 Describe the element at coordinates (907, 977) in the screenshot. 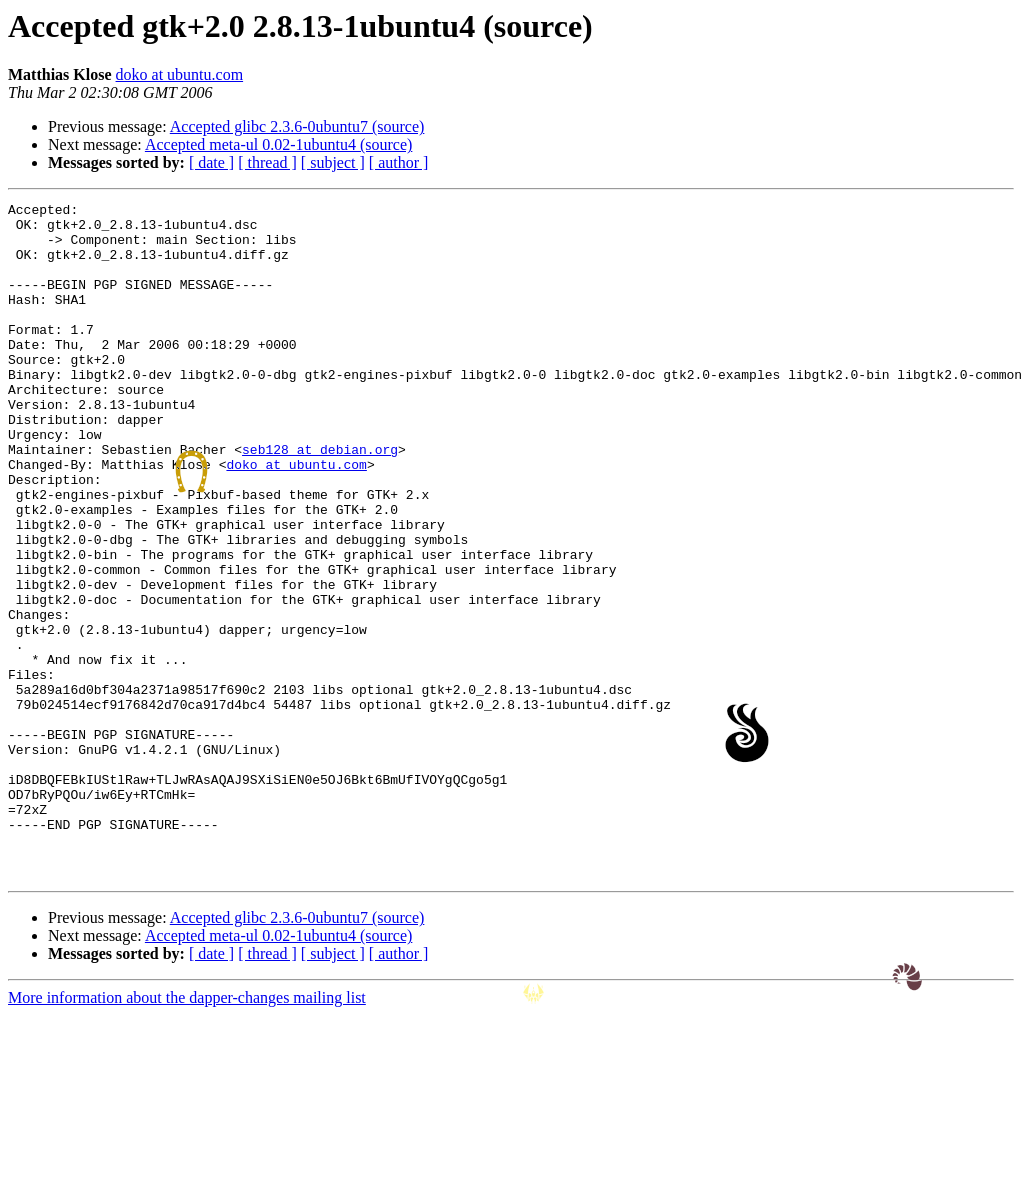

I see `access cooking or food preparation menu` at that location.